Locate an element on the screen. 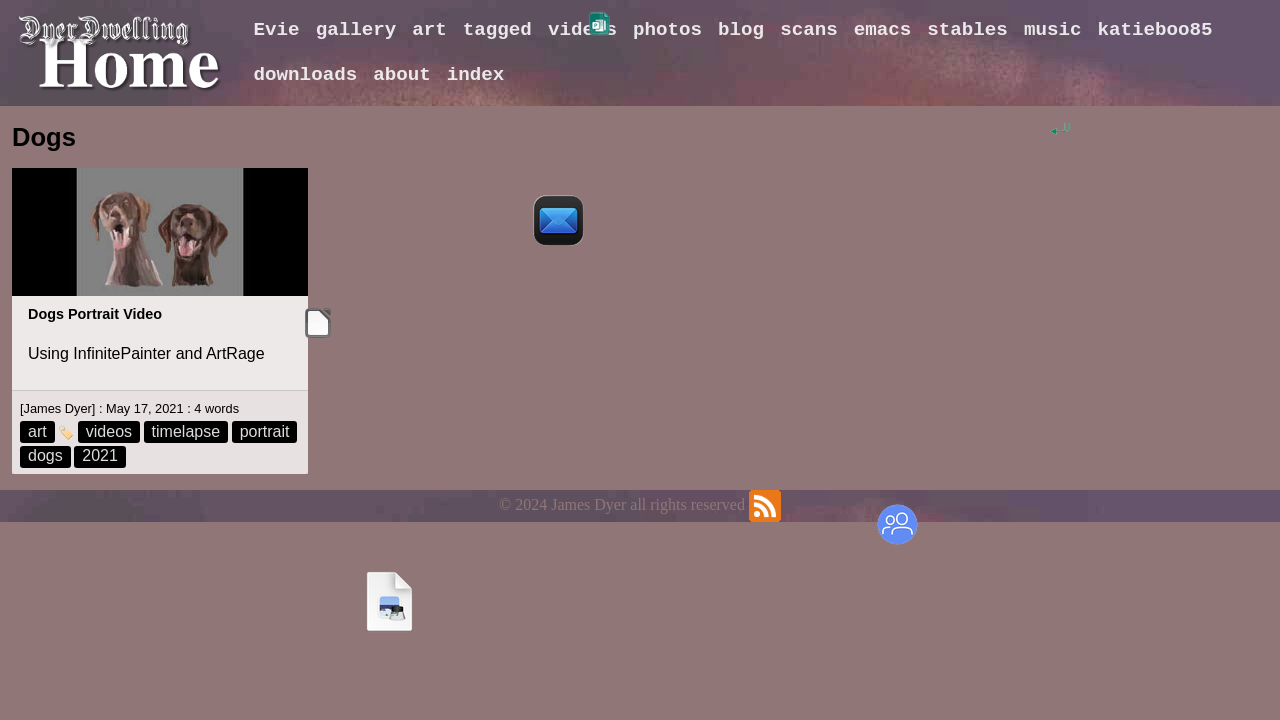  reply to all recipients in an email thread is located at coordinates (1059, 127).